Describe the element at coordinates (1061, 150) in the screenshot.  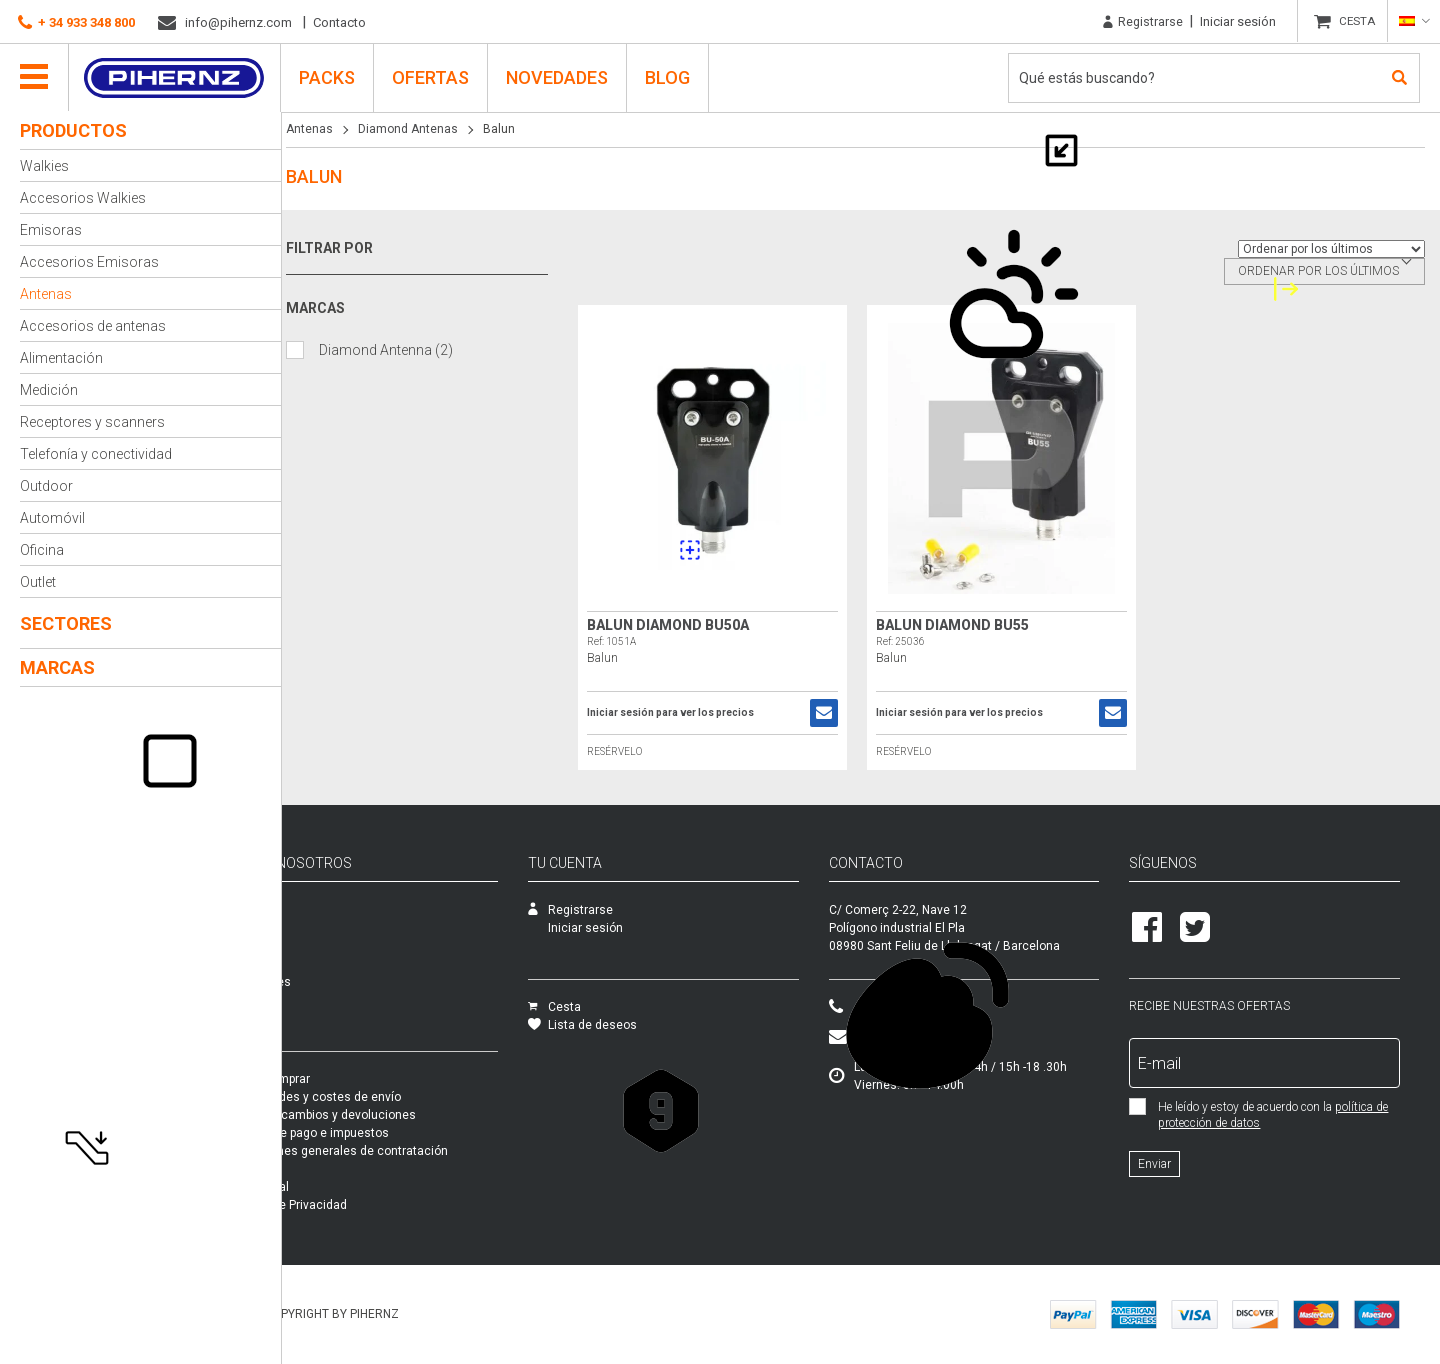
I see `navigate to bottom-left corner` at that location.